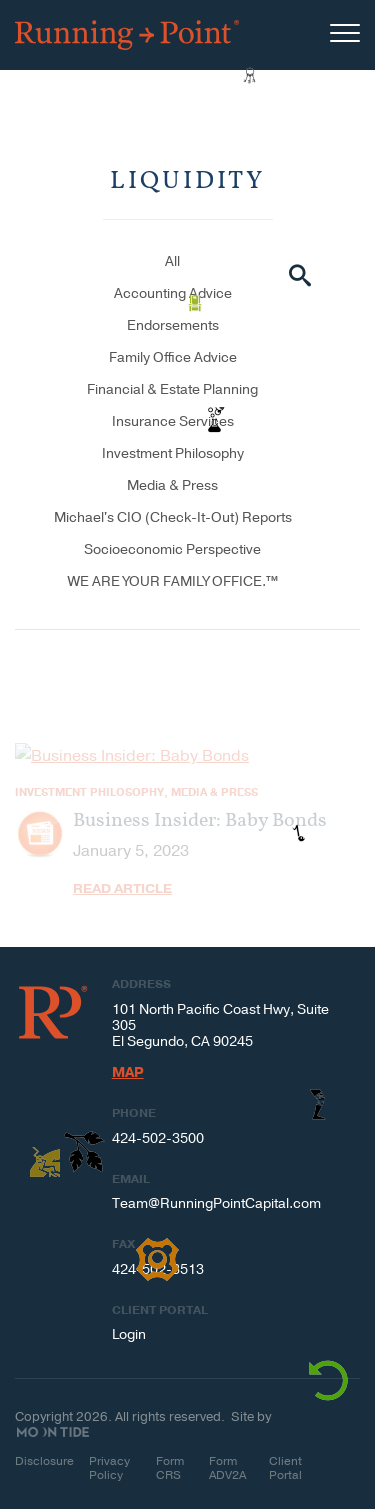 The width and height of the screenshot is (375, 1509). I want to click on access chemistry or science experiments, so click(214, 419).